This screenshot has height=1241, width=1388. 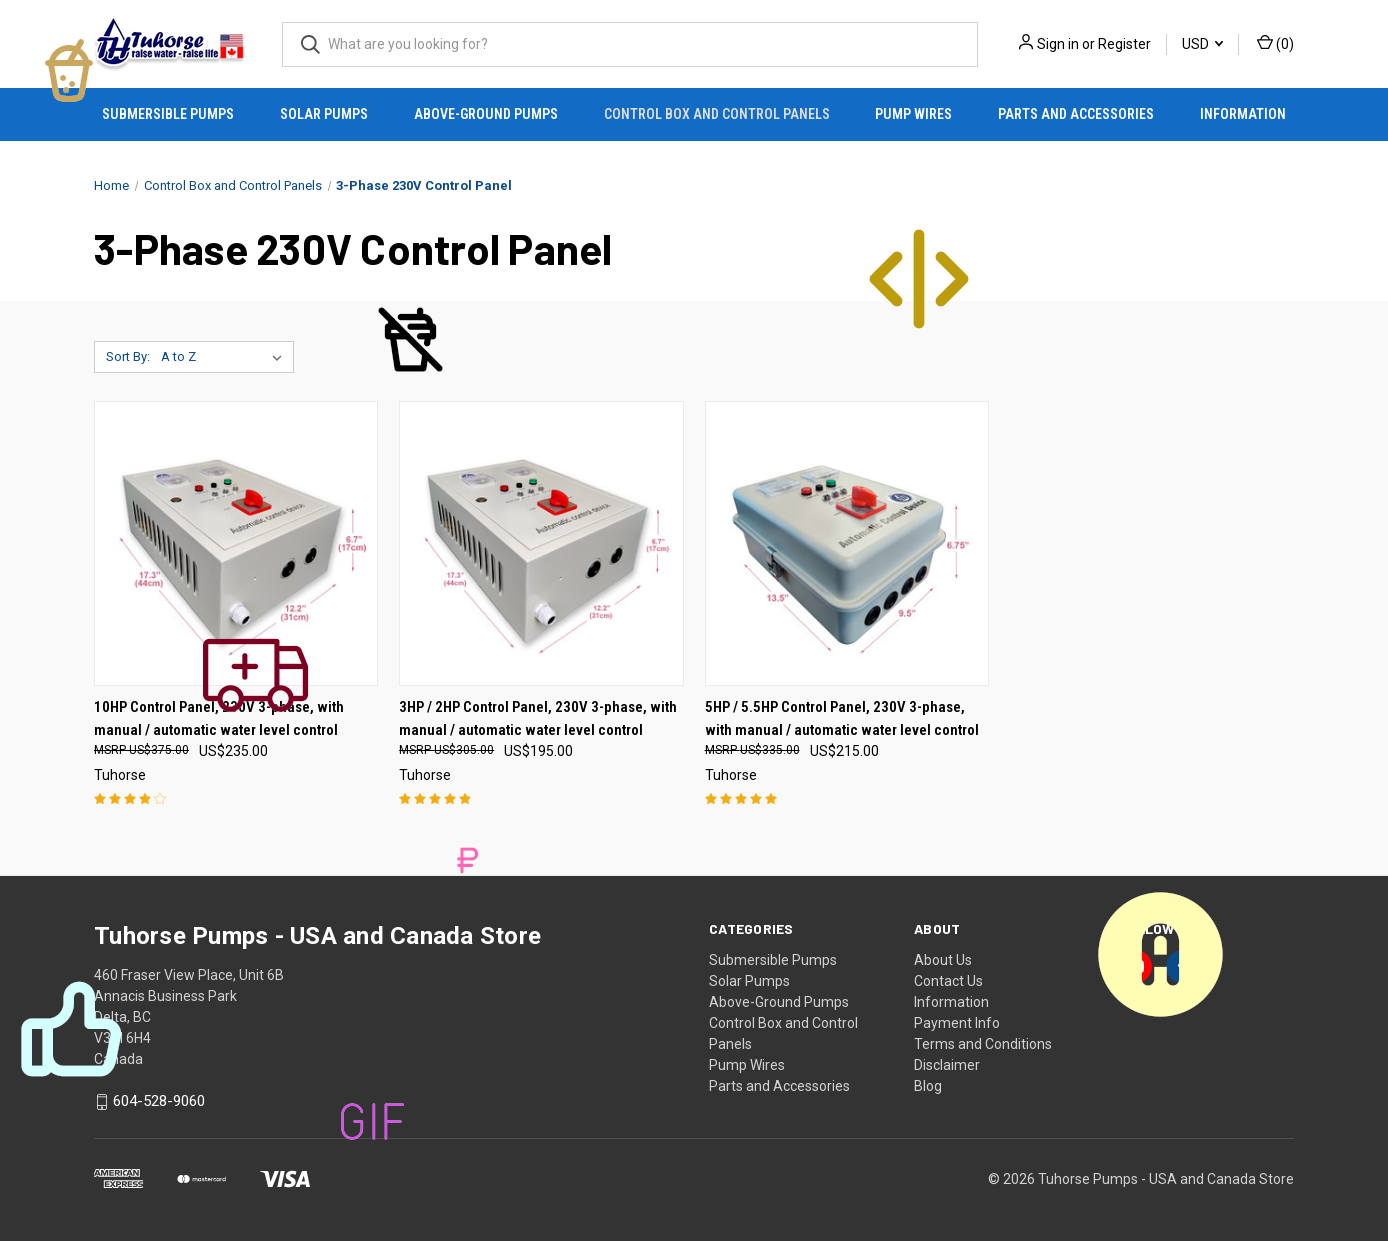 What do you see at coordinates (919, 279) in the screenshot?
I see `insert a vertical divider between elements` at bounding box center [919, 279].